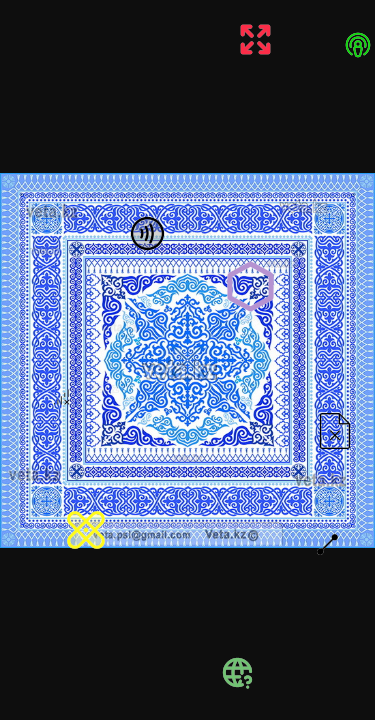 This screenshot has height=720, width=375. What do you see at coordinates (250, 286) in the screenshot?
I see `select a hexagonal shape tool` at bounding box center [250, 286].